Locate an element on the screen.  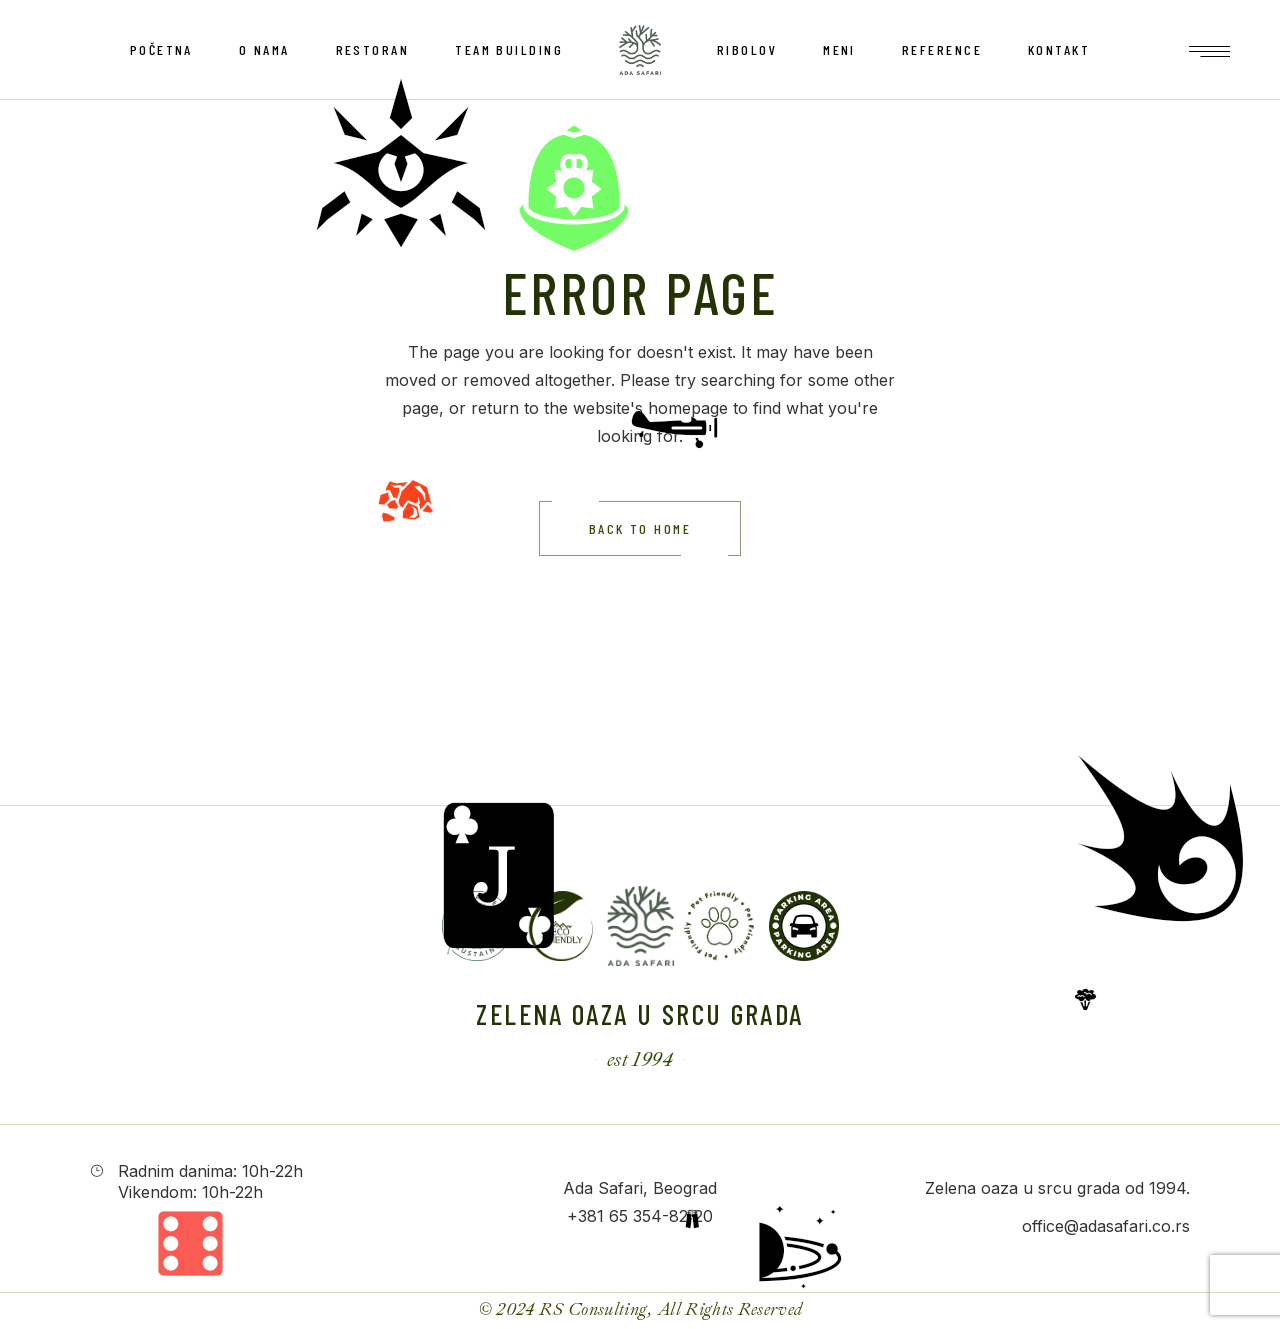
roll the dice in a game is located at coordinates (190, 1243).